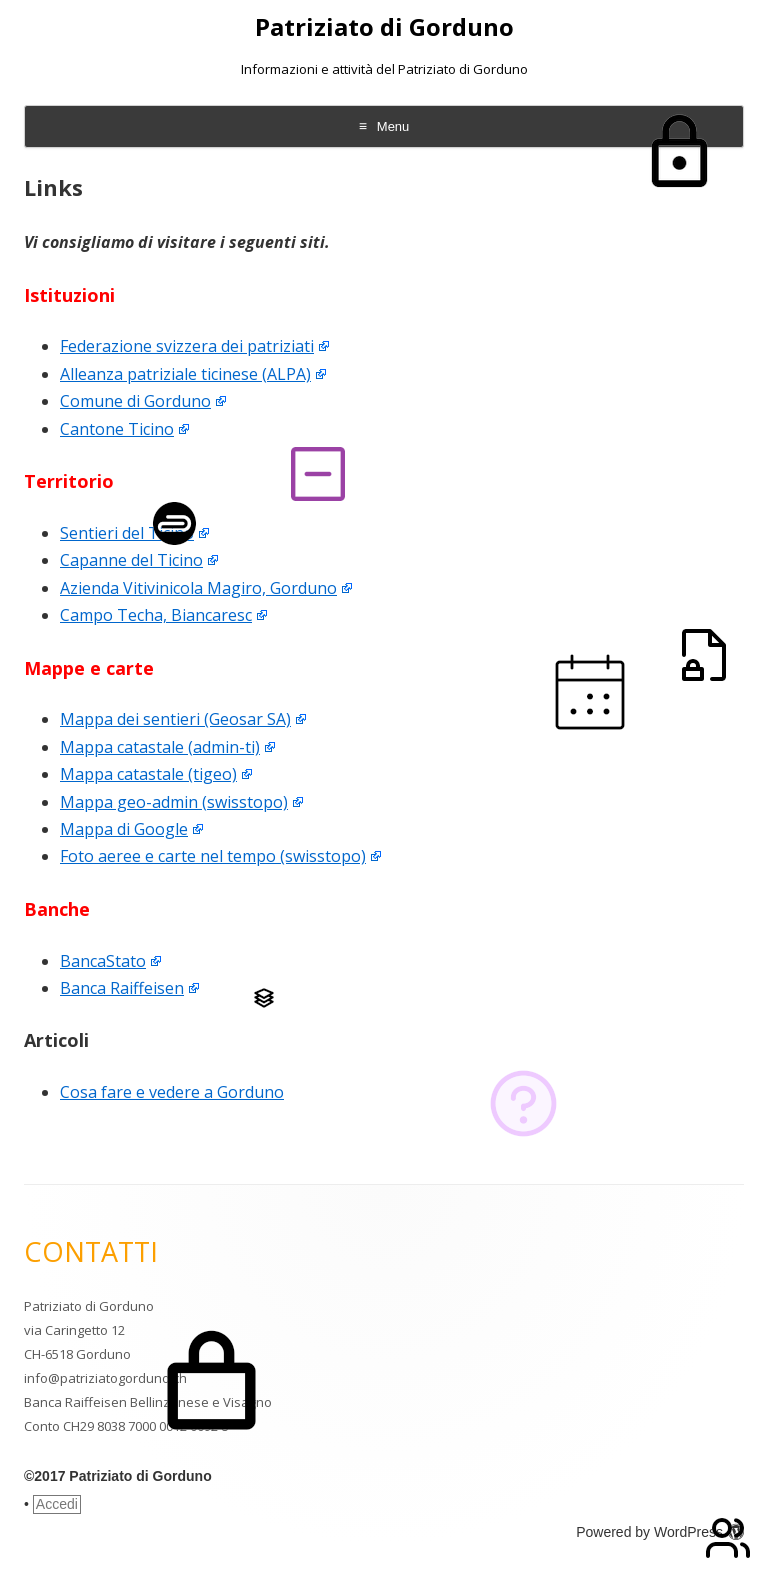 Image resolution: width=768 pixels, height=1570 pixels. What do you see at coordinates (523, 1103) in the screenshot?
I see `access help or support information` at bounding box center [523, 1103].